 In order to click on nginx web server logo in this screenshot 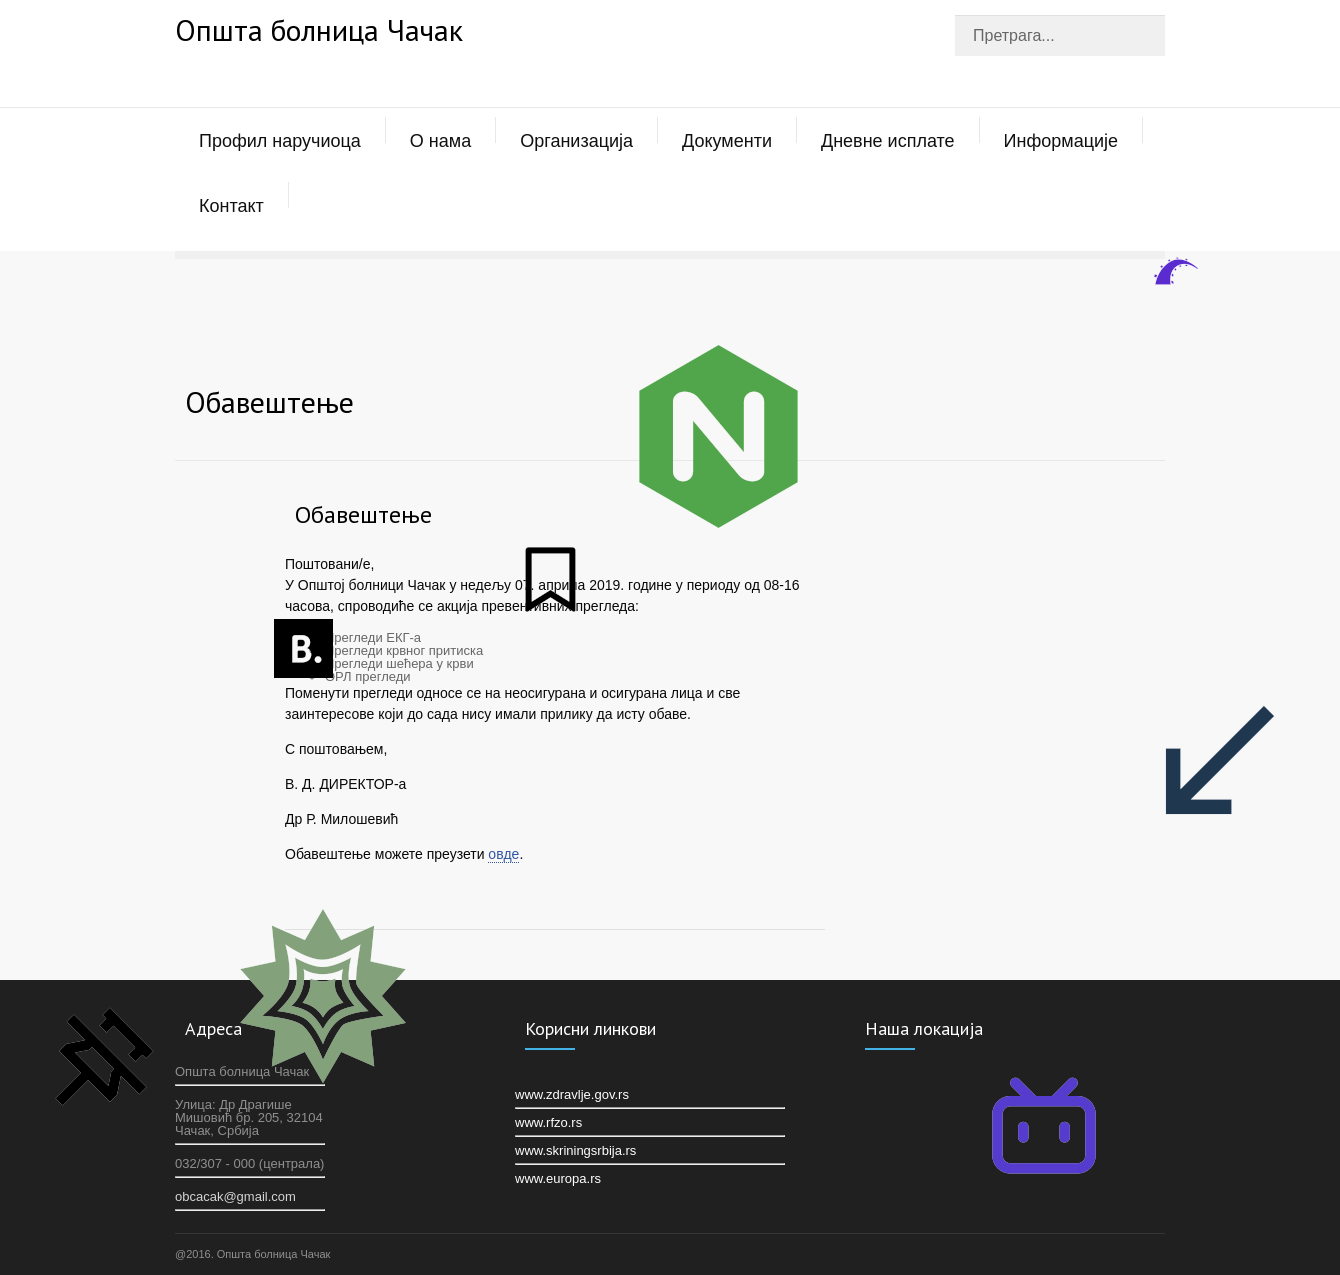, I will do `click(718, 436)`.